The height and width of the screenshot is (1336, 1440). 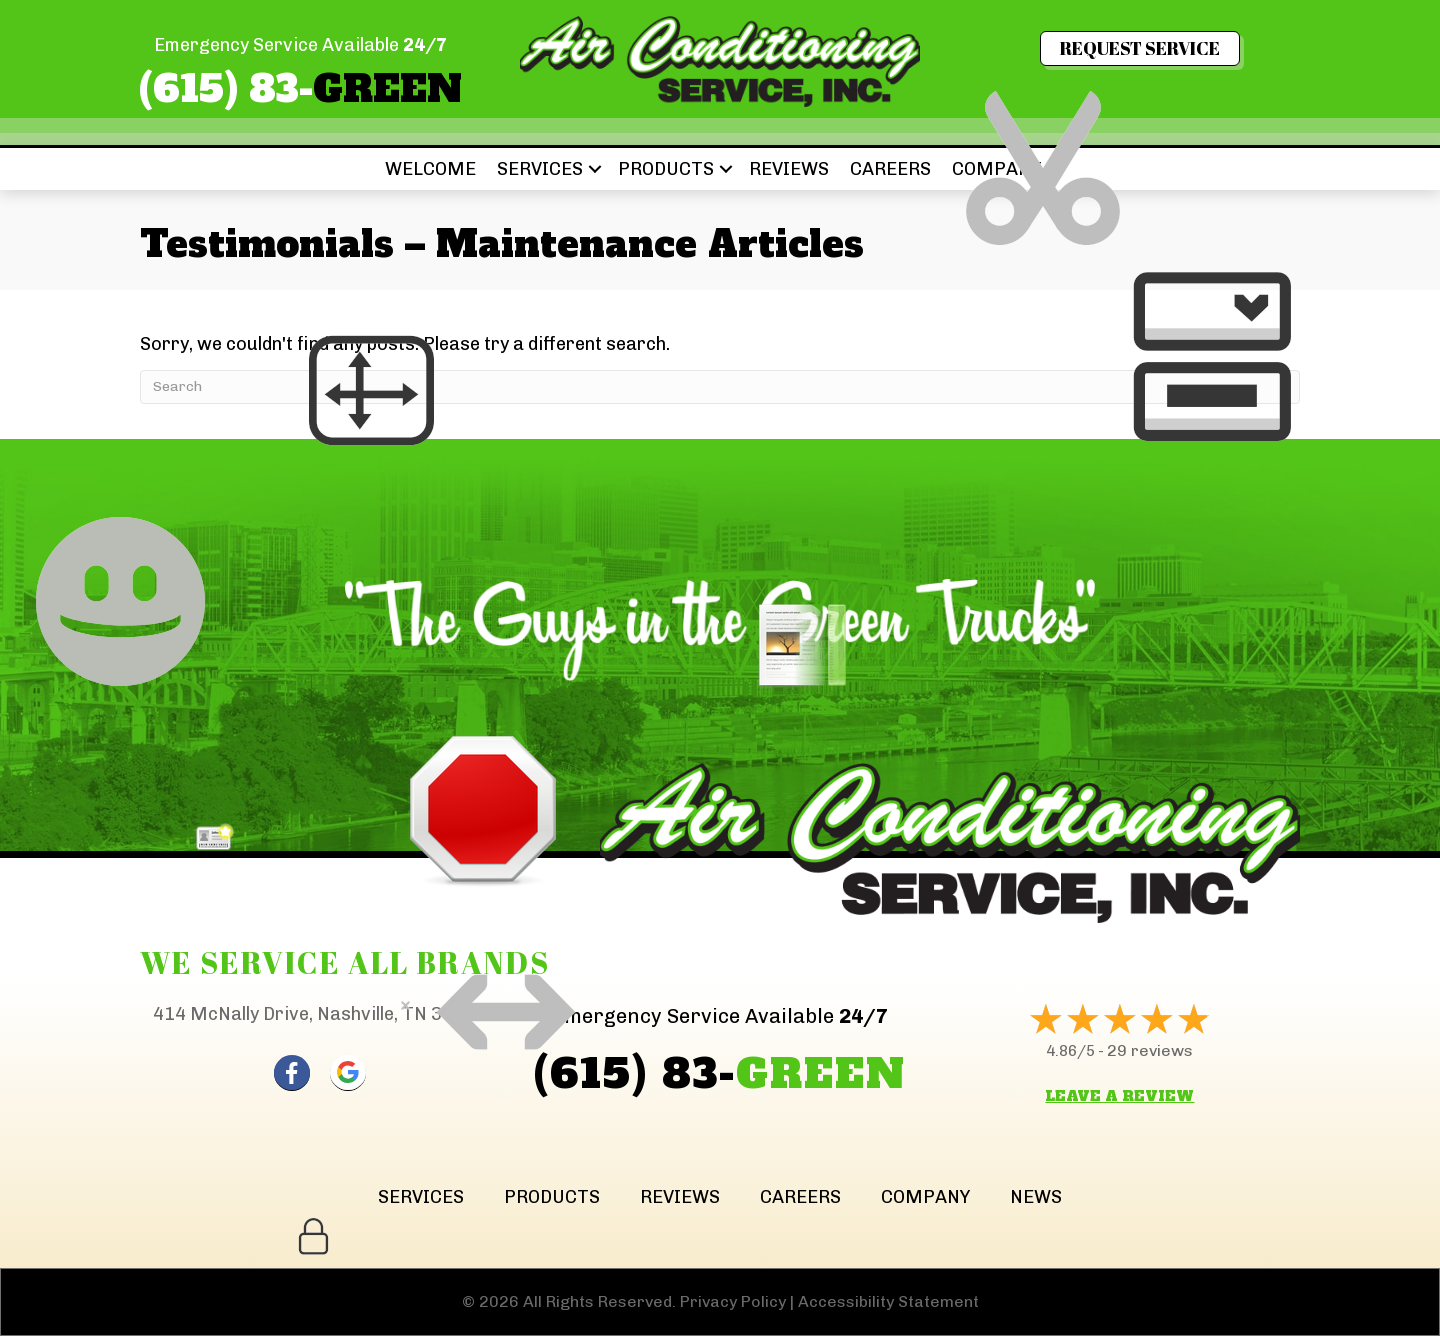 I want to click on add a new contact, so click(x=213, y=836).